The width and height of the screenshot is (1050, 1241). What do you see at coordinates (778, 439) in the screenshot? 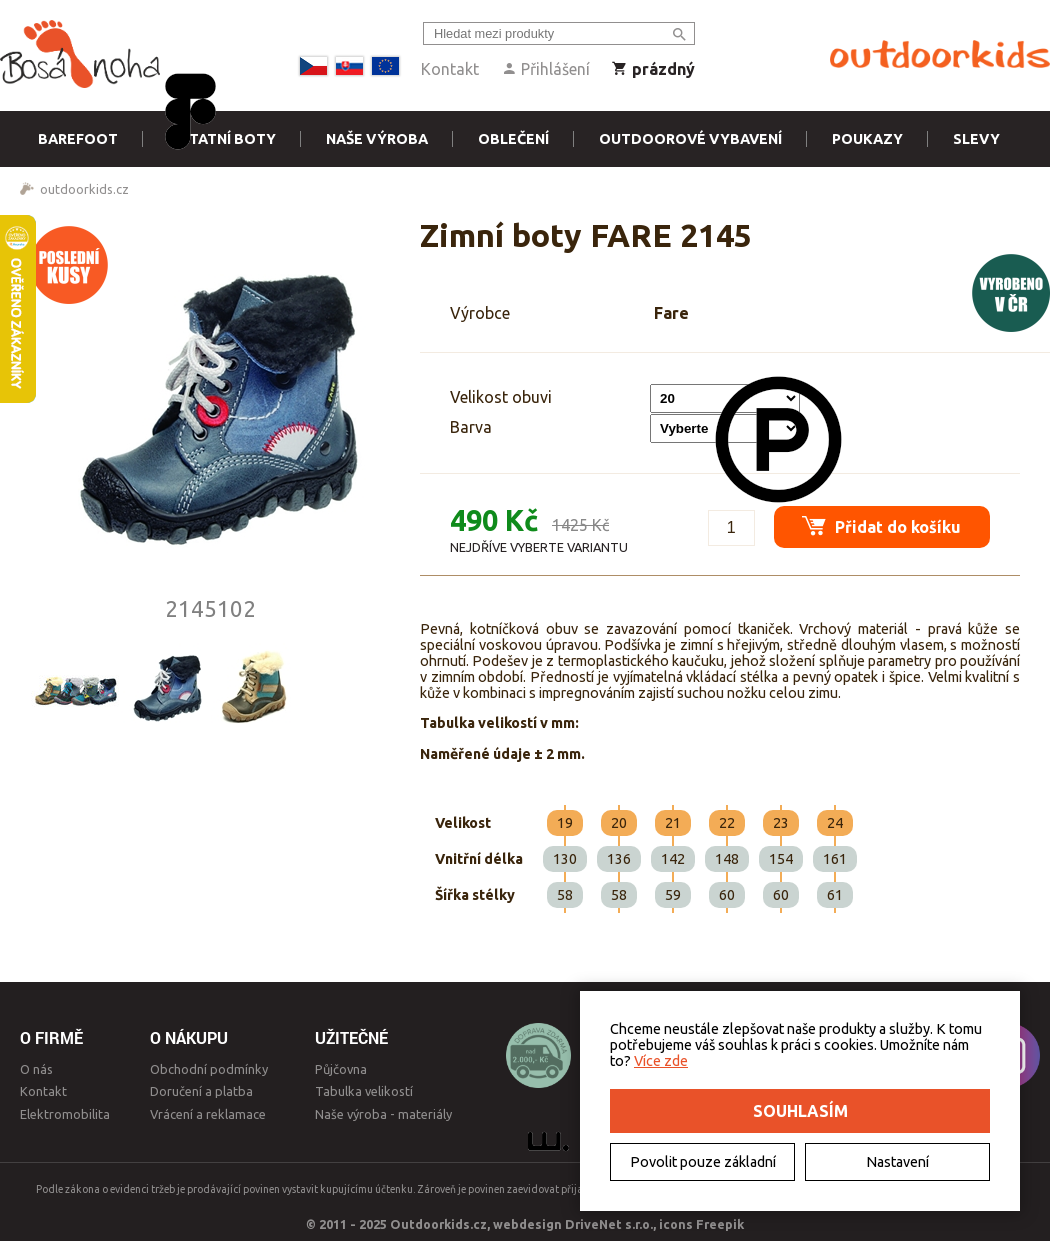
I see `visit Product Hunt website` at bounding box center [778, 439].